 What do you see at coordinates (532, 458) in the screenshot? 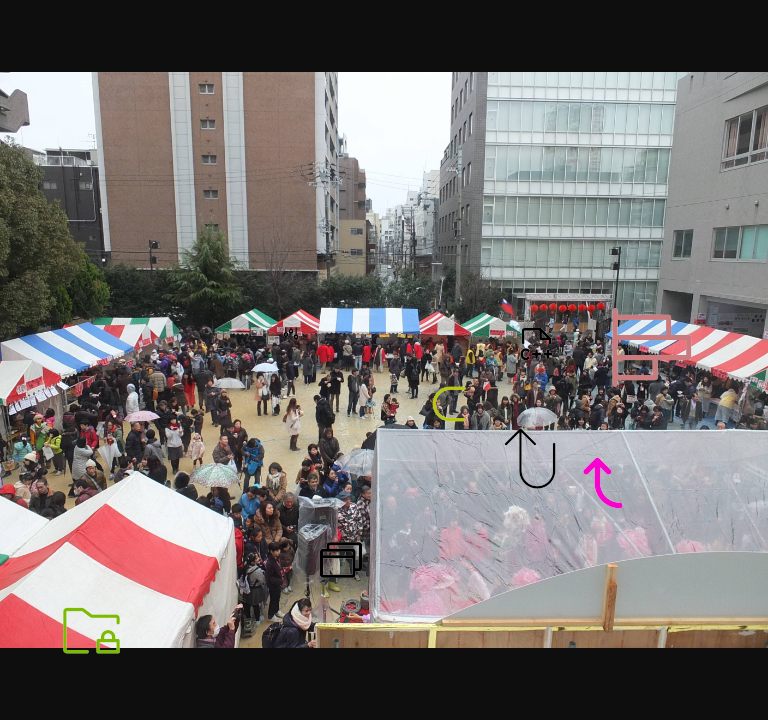
I see `go back or return to previous screen` at bounding box center [532, 458].